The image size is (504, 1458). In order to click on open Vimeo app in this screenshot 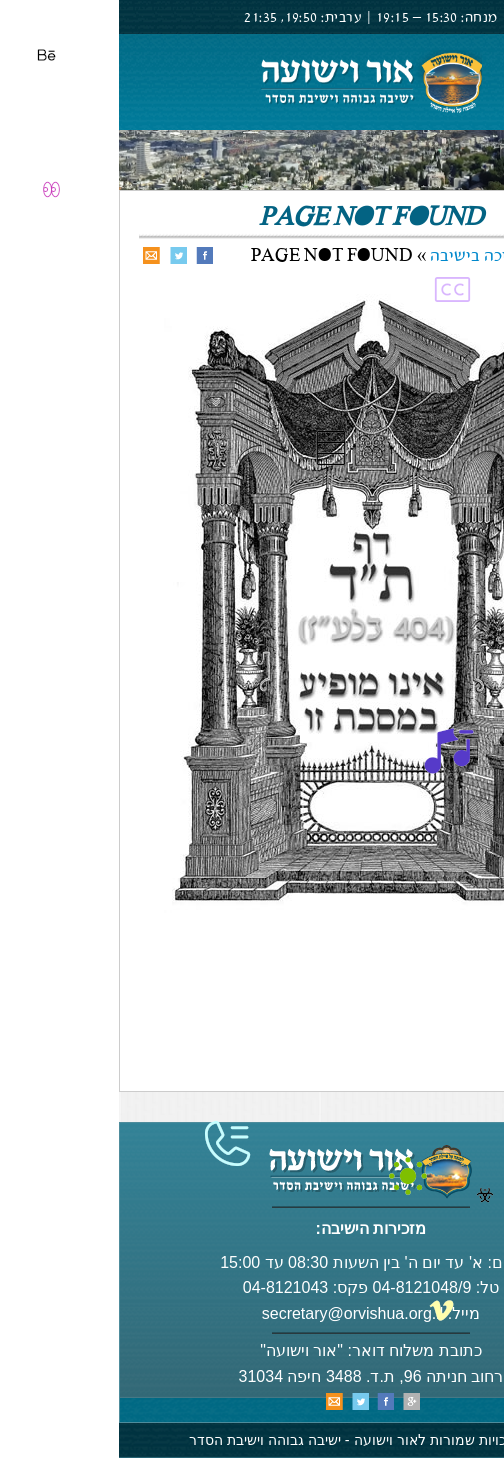, I will do `click(441, 1310)`.